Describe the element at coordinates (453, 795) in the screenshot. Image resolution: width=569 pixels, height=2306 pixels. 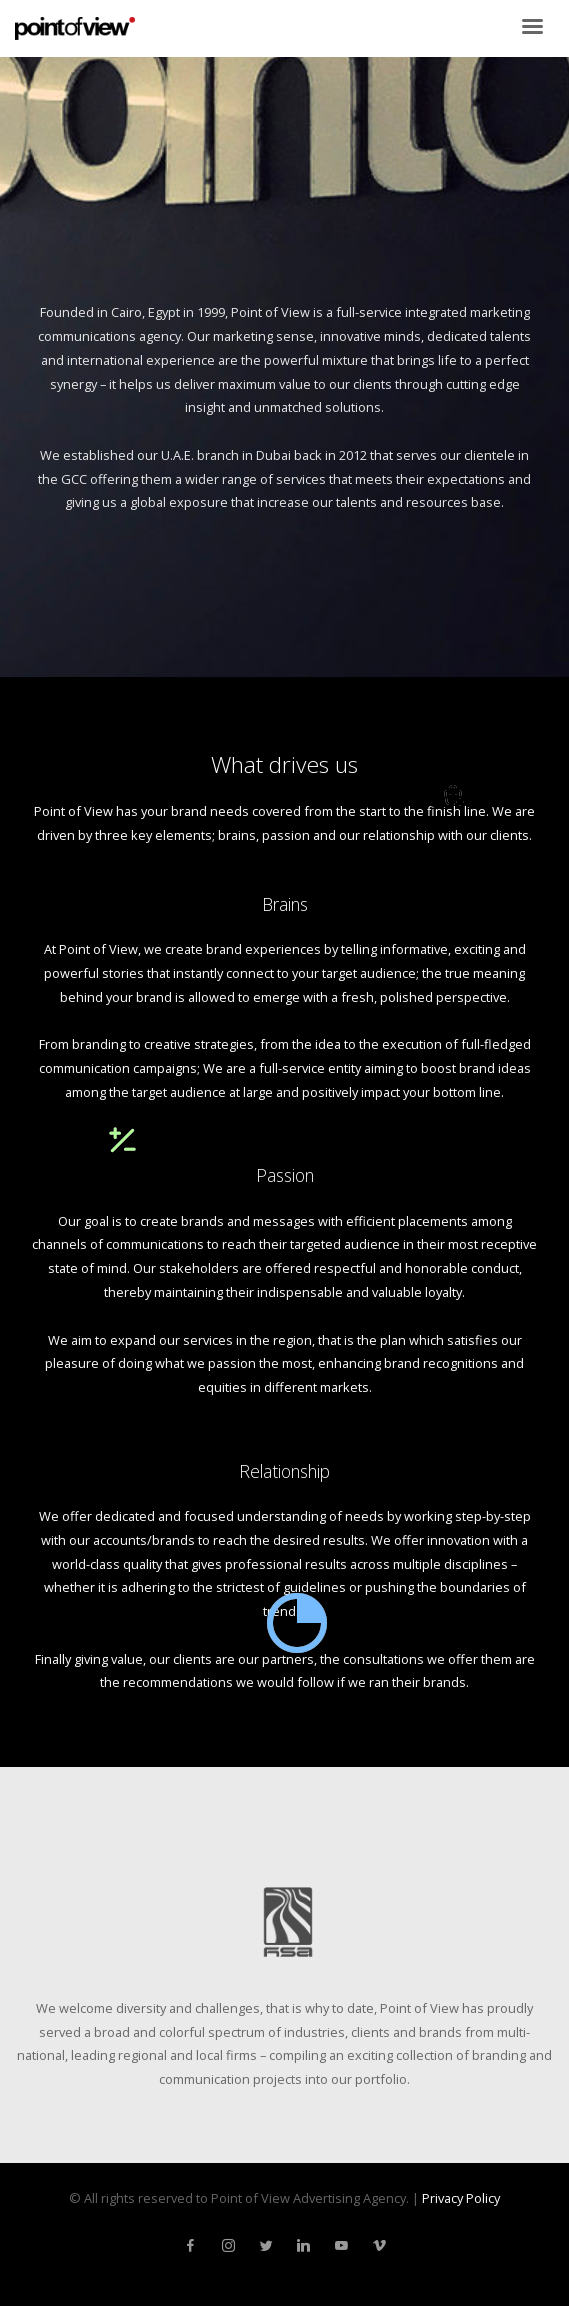
I see `add item to shopping bag` at that location.